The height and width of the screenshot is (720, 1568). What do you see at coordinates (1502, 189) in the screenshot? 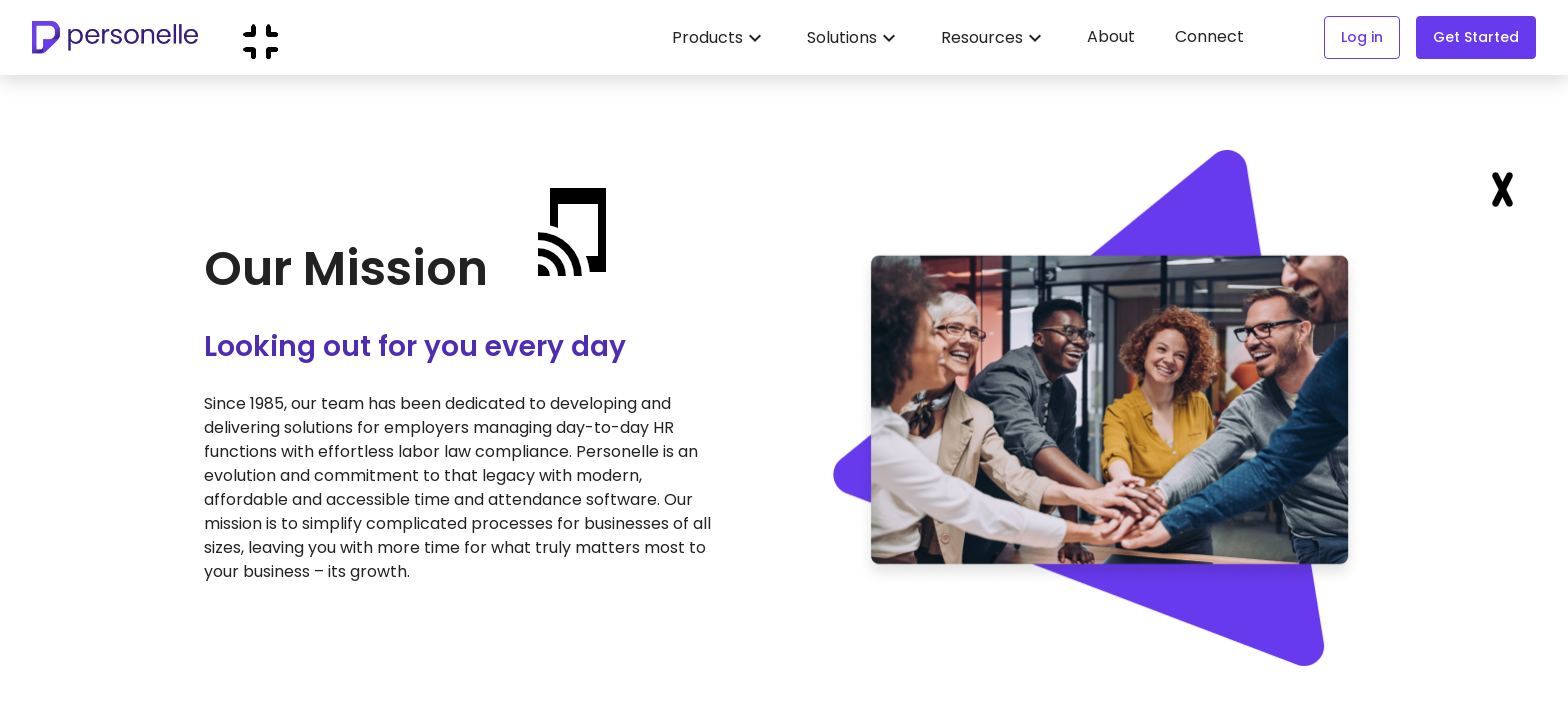
I see `close or dismiss a dialog` at bounding box center [1502, 189].